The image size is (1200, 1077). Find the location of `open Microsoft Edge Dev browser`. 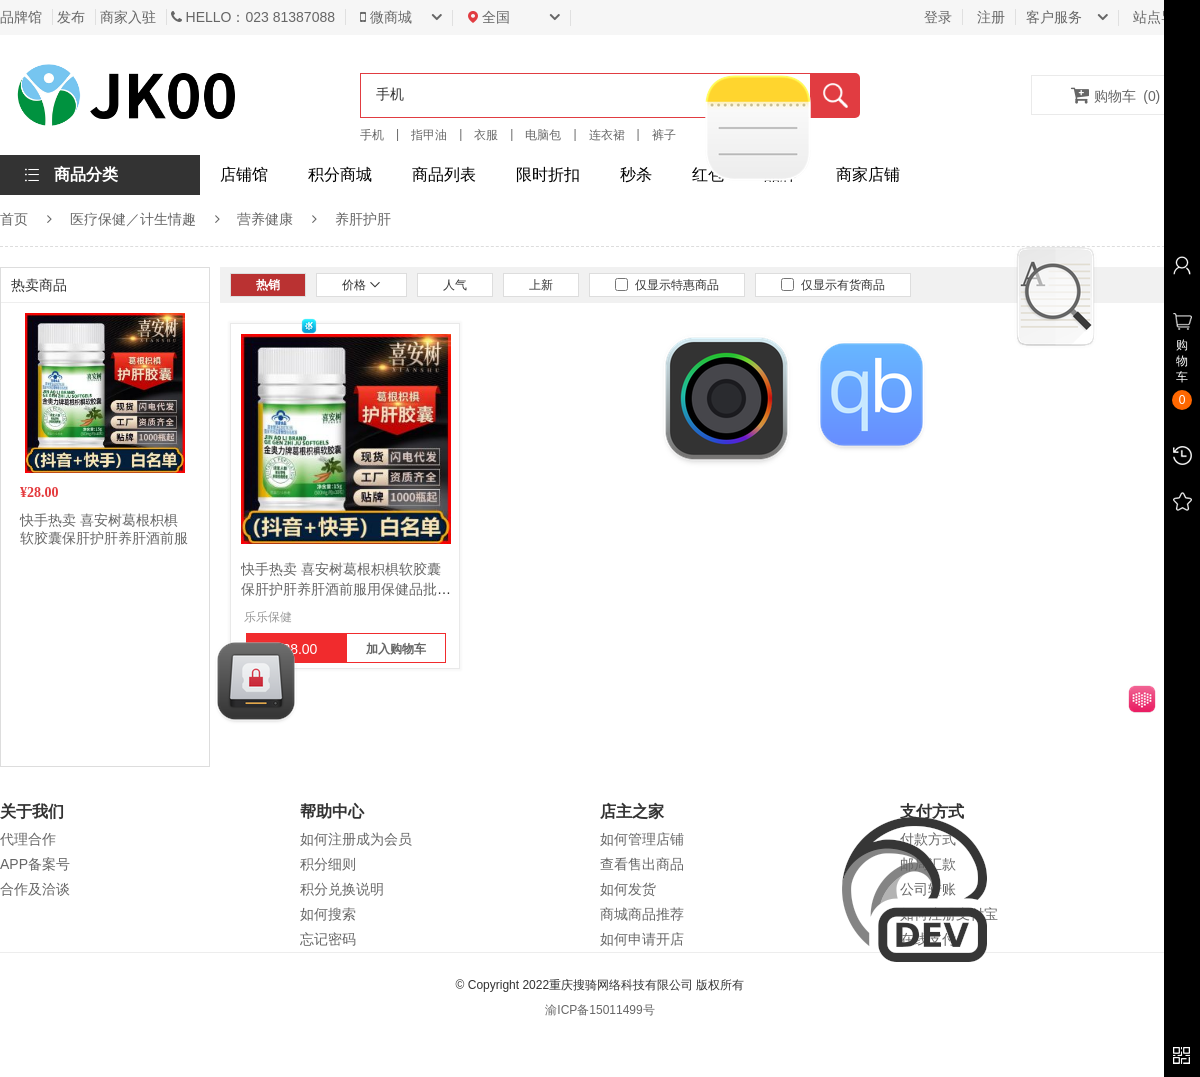

open Microsoft Edge Dev browser is located at coordinates (914, 889).